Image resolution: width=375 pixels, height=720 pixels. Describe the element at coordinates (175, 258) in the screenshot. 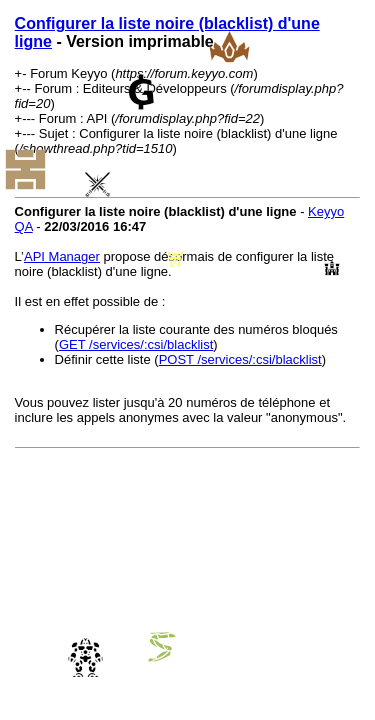

I see `select viking or warrior character class` at that location.